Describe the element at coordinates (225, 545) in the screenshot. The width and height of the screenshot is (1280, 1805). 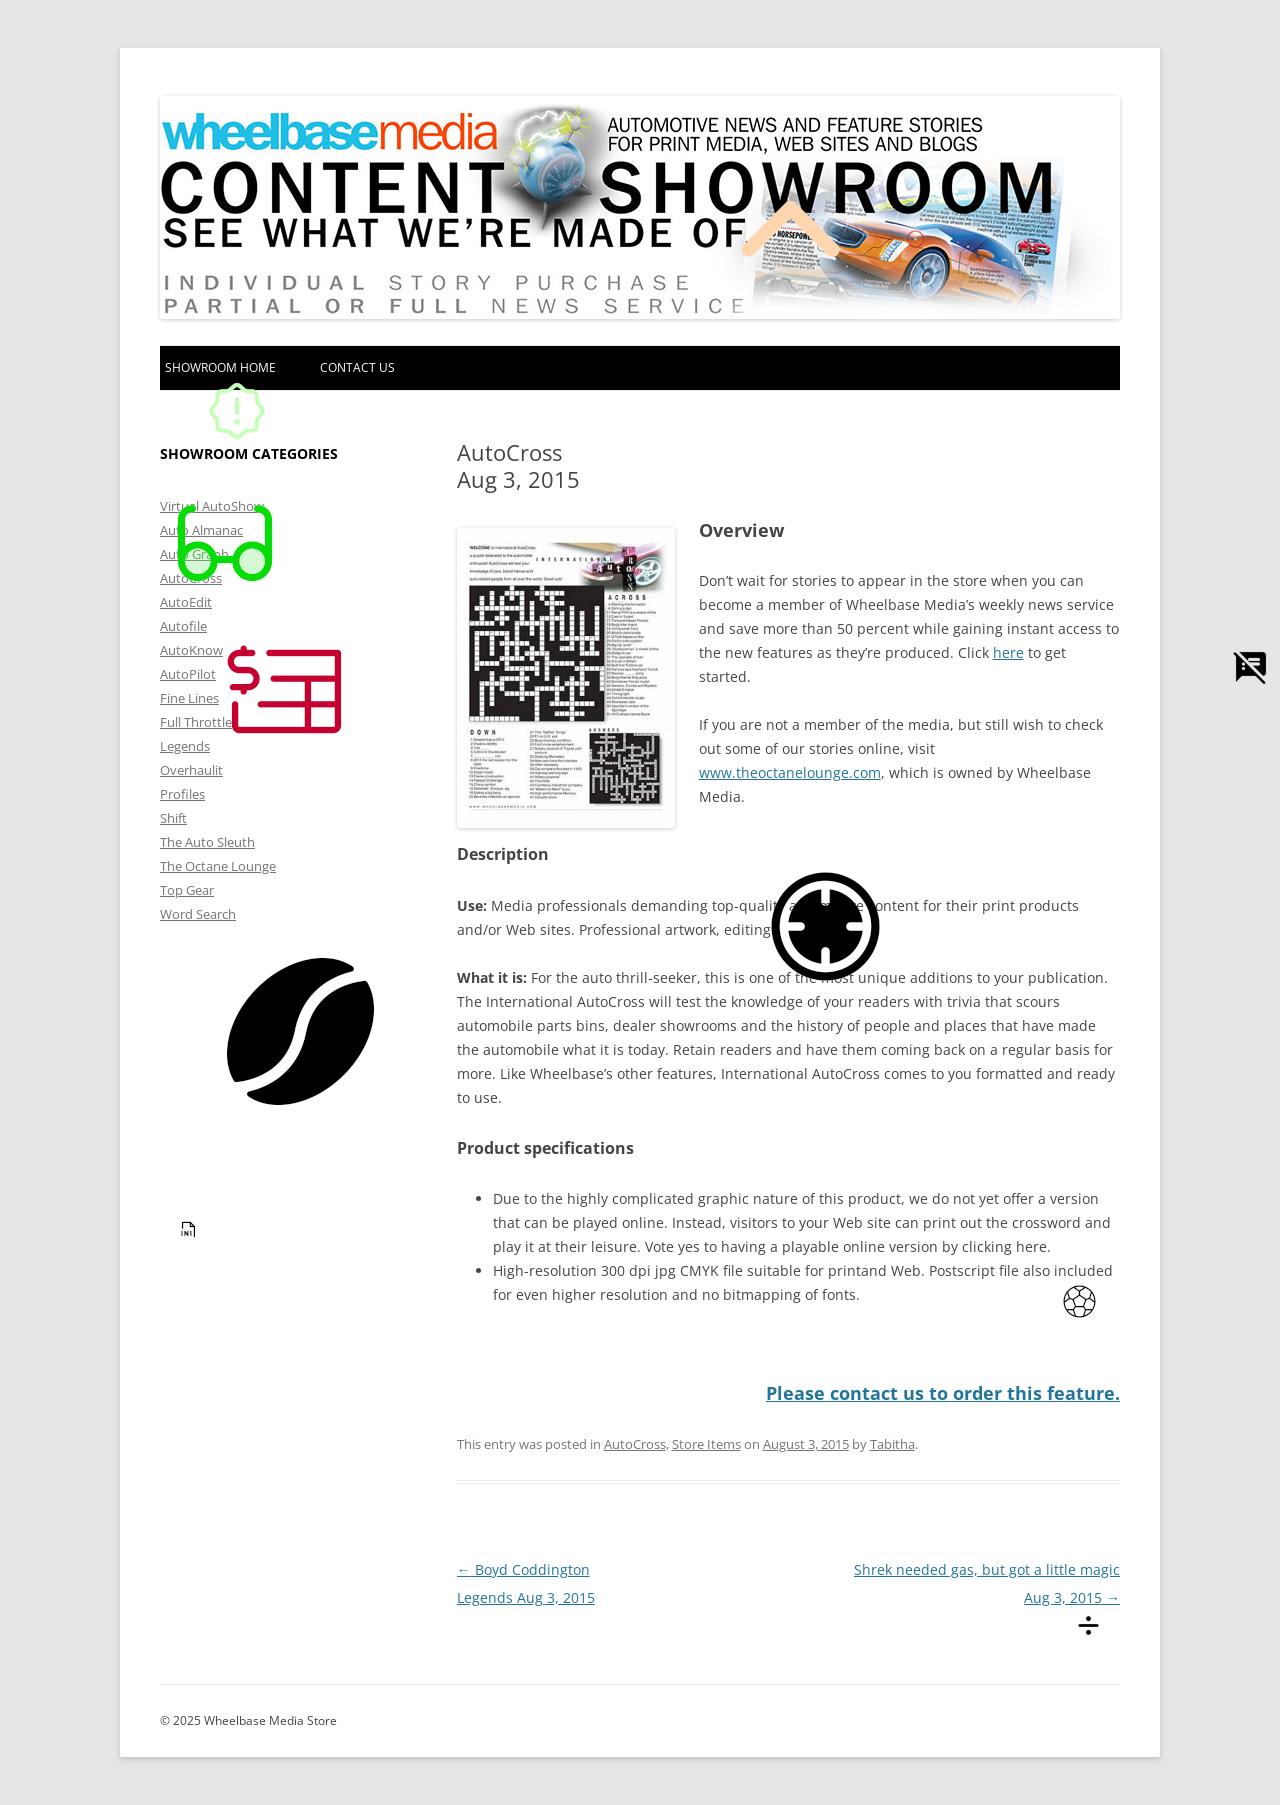
I see `enable reading mode or accessibility features` at that location.